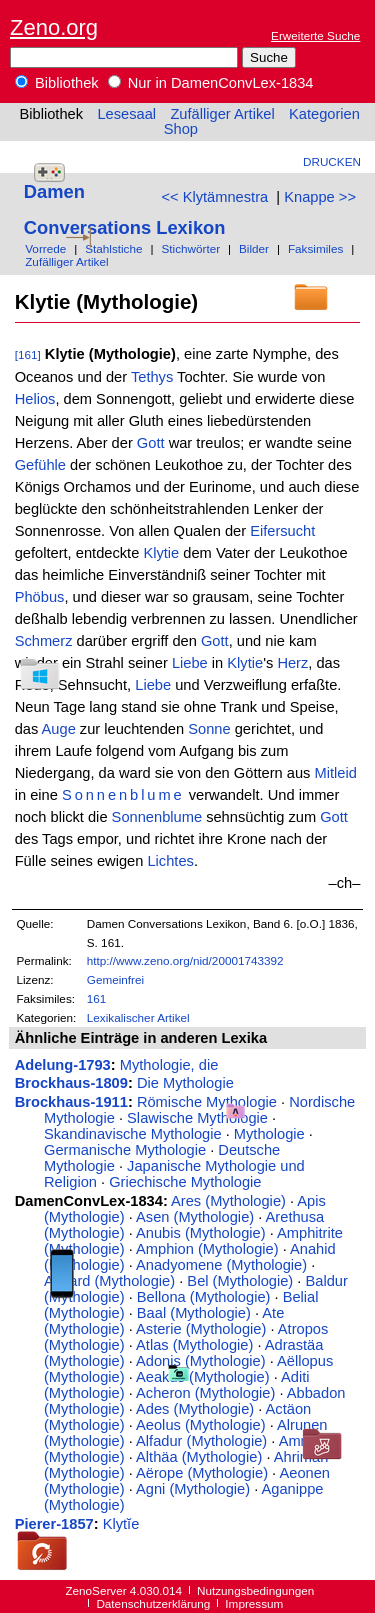 This screenshot has height=1613, width=375. What do you see at coordinates (322, 1445) in the screenshot?
I see `folder containing jest testing framework files` at bounding box center [322, 1445].